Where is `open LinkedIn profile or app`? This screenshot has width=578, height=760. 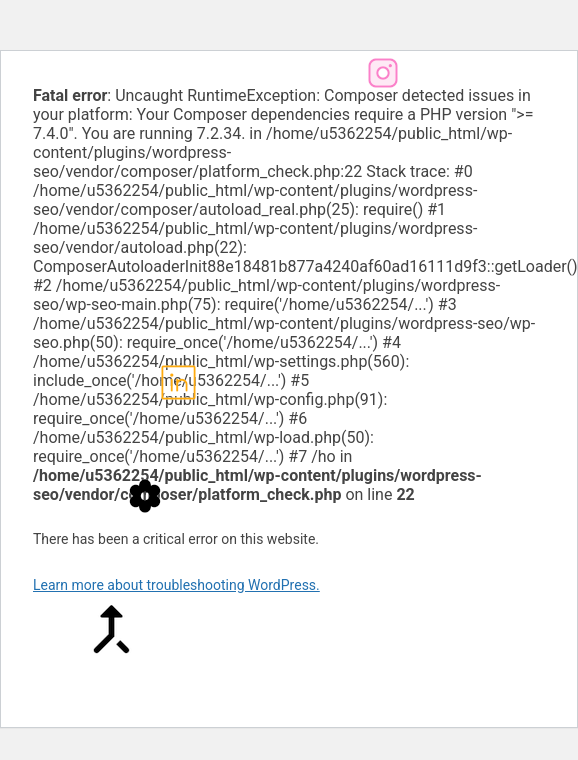
open LinkedIn profile or app is located at coordinates (178, 382).